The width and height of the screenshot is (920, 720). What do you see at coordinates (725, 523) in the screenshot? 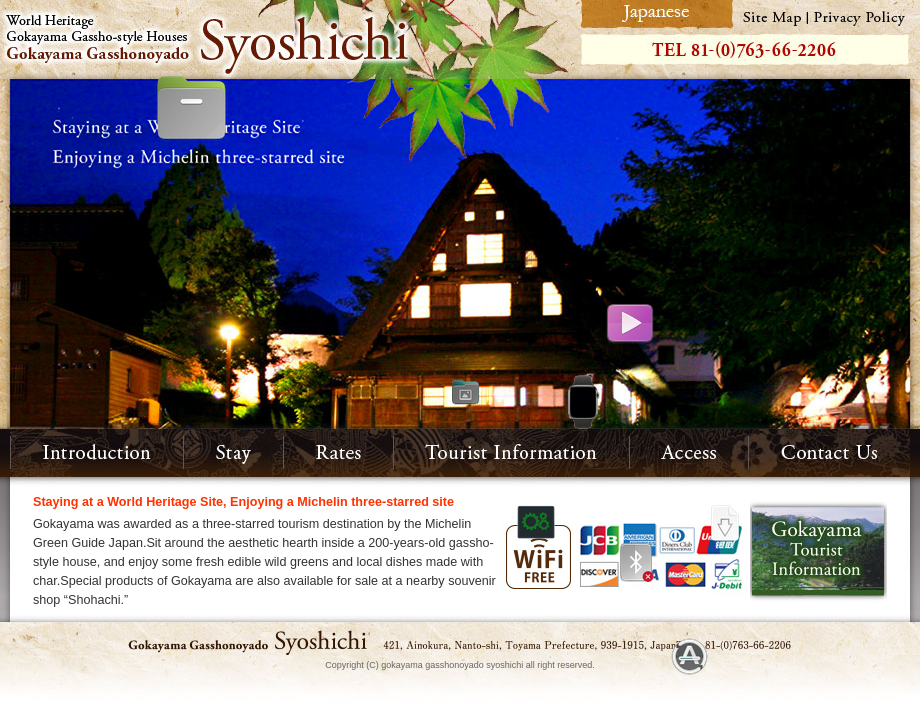
I see `install file or package` at bounding box center [725, 523].